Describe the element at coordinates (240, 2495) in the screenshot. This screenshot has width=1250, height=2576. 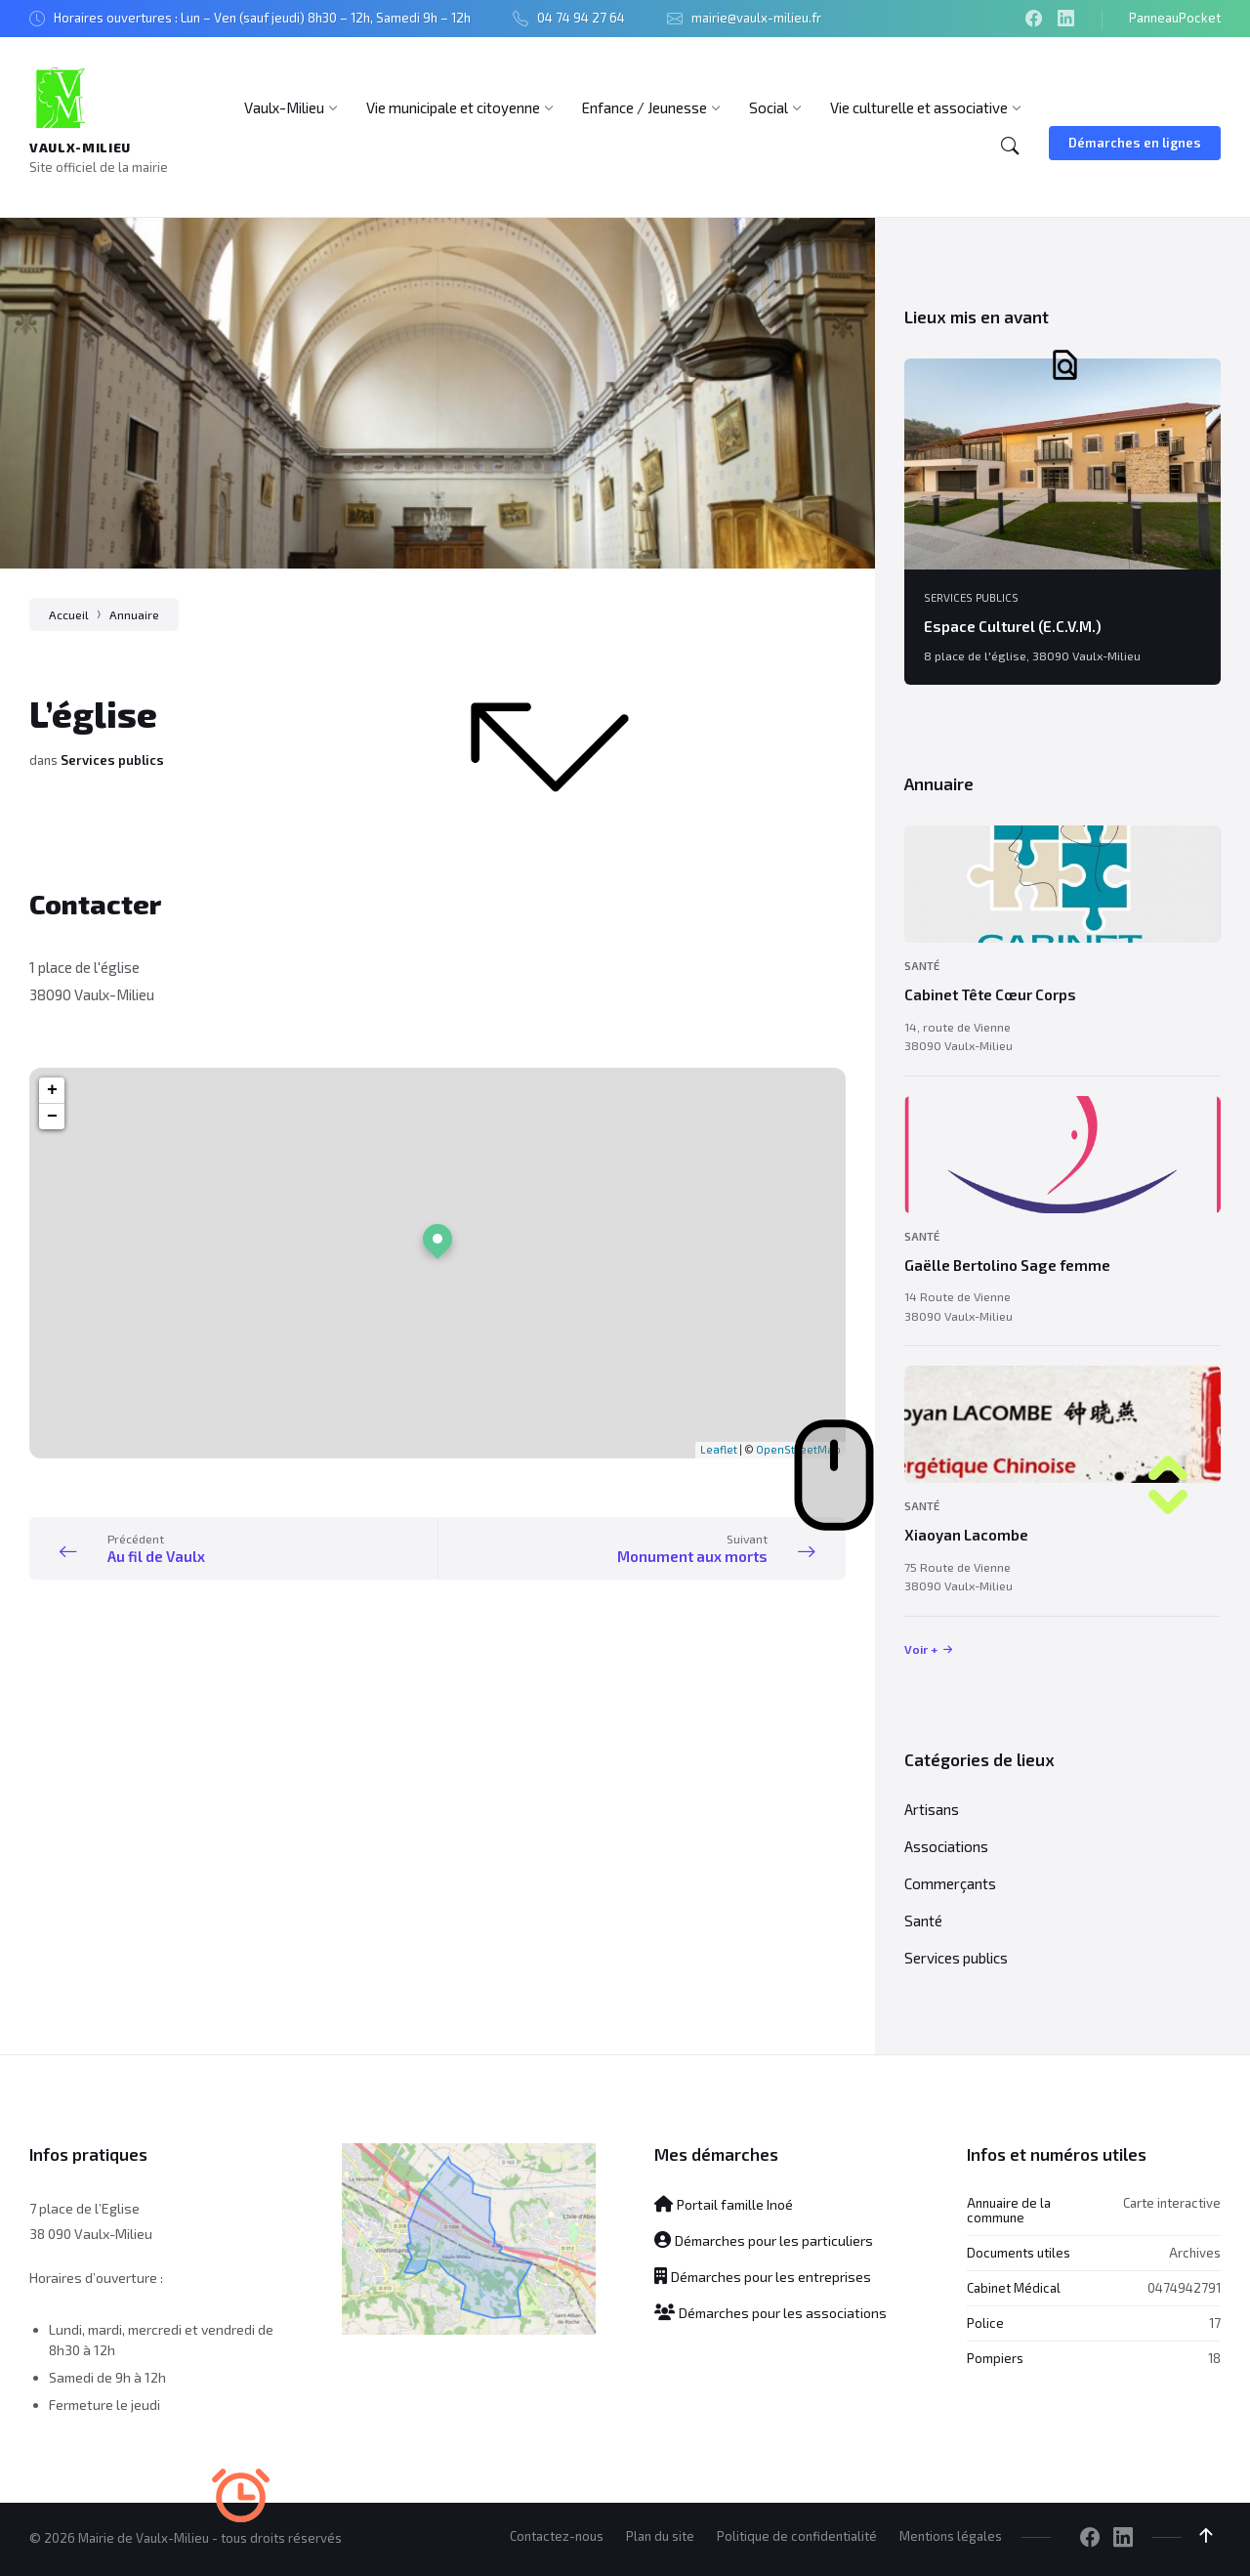
I see `set or manage alarms` at that location.